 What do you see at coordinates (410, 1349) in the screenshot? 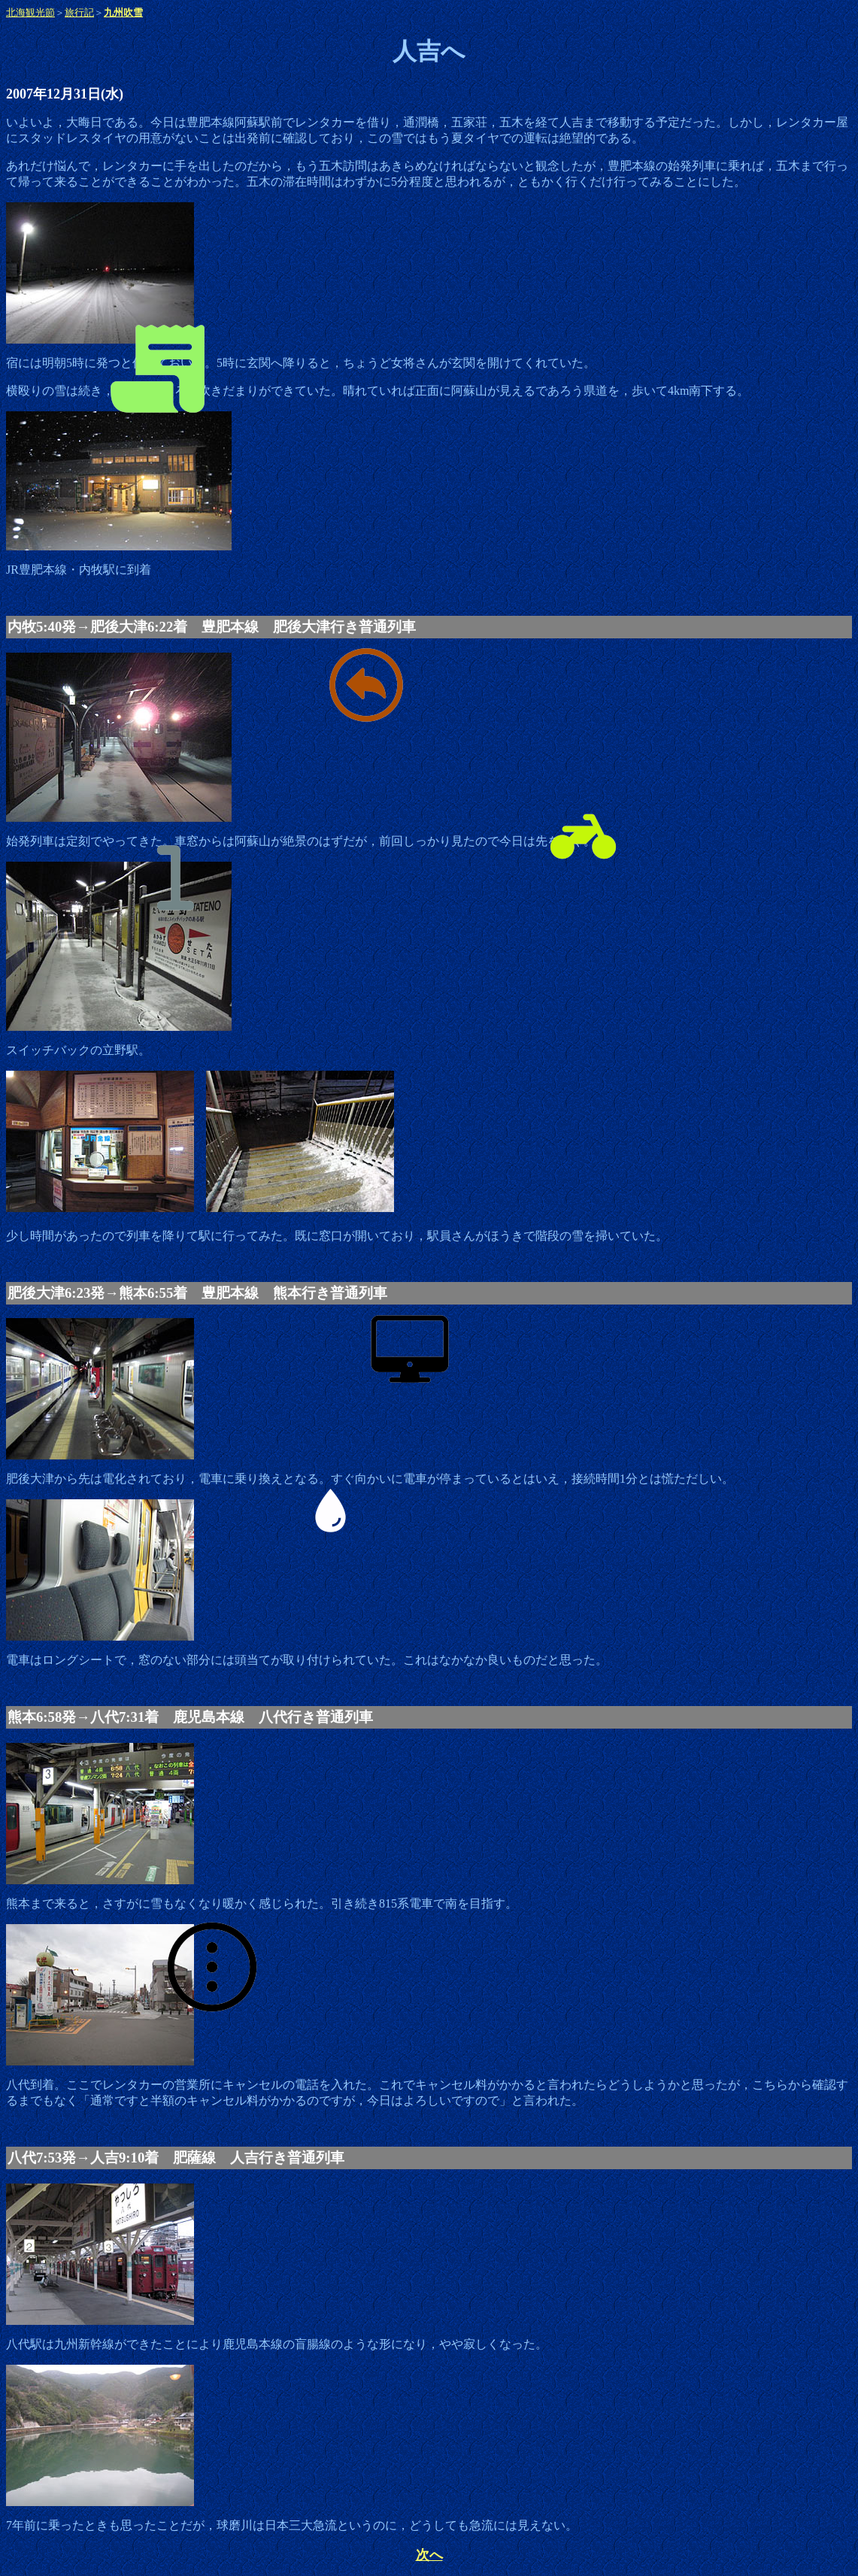
I see `switch to desktop view` at bounding box center [410, 1349].